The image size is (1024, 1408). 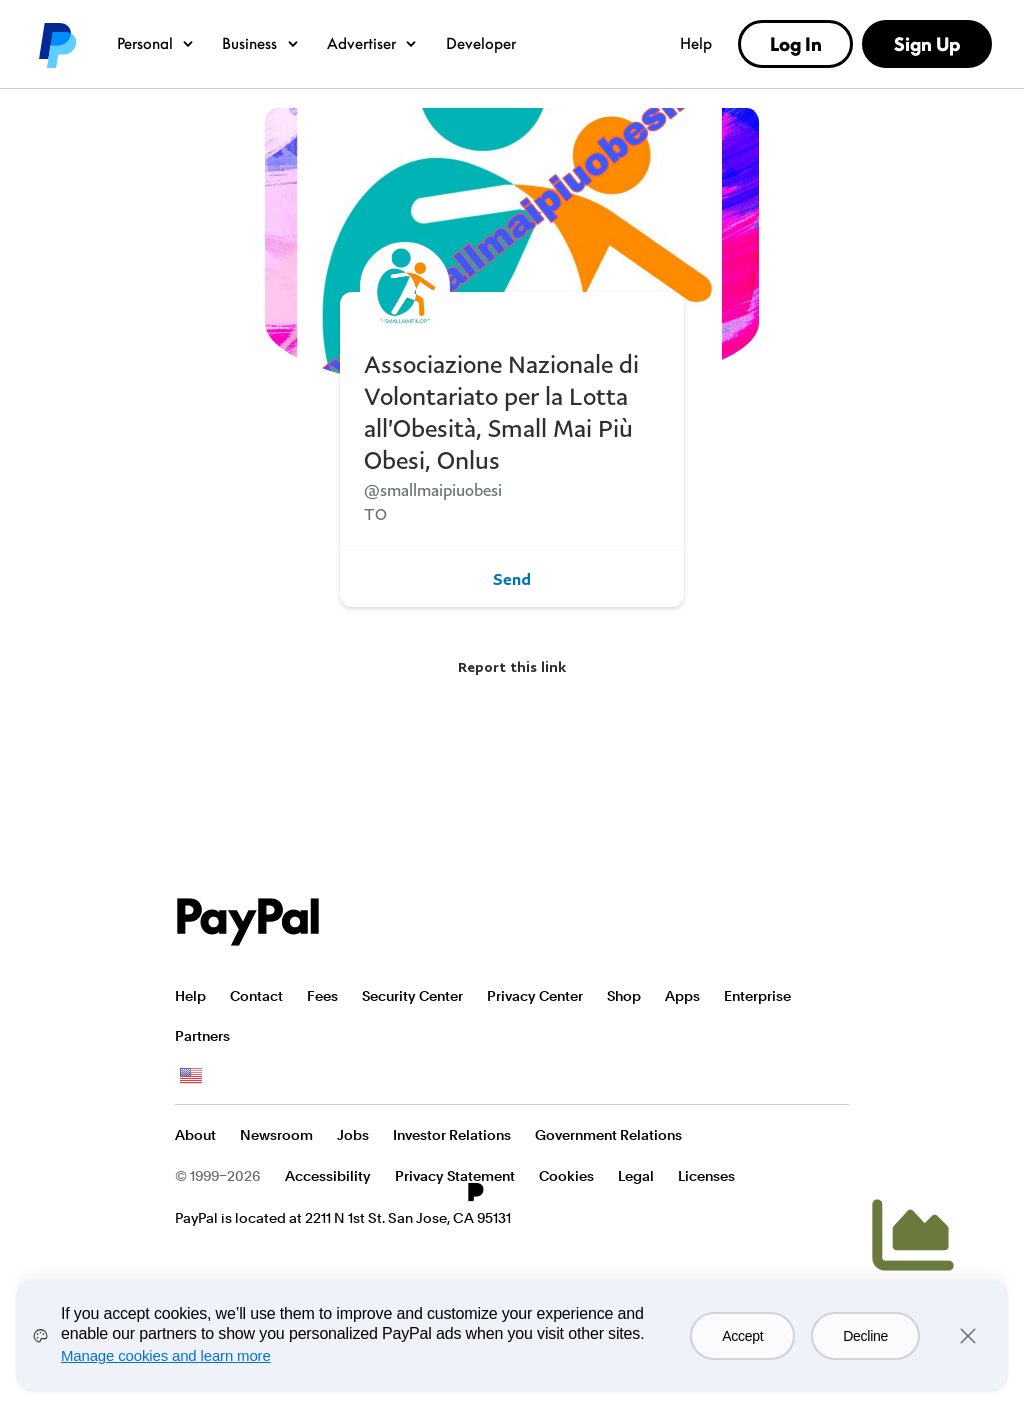 What do you see at coordinates (913, 1235) in the screenshot?
I see `view area chart or graph data` at bounding box center [913, 1235].